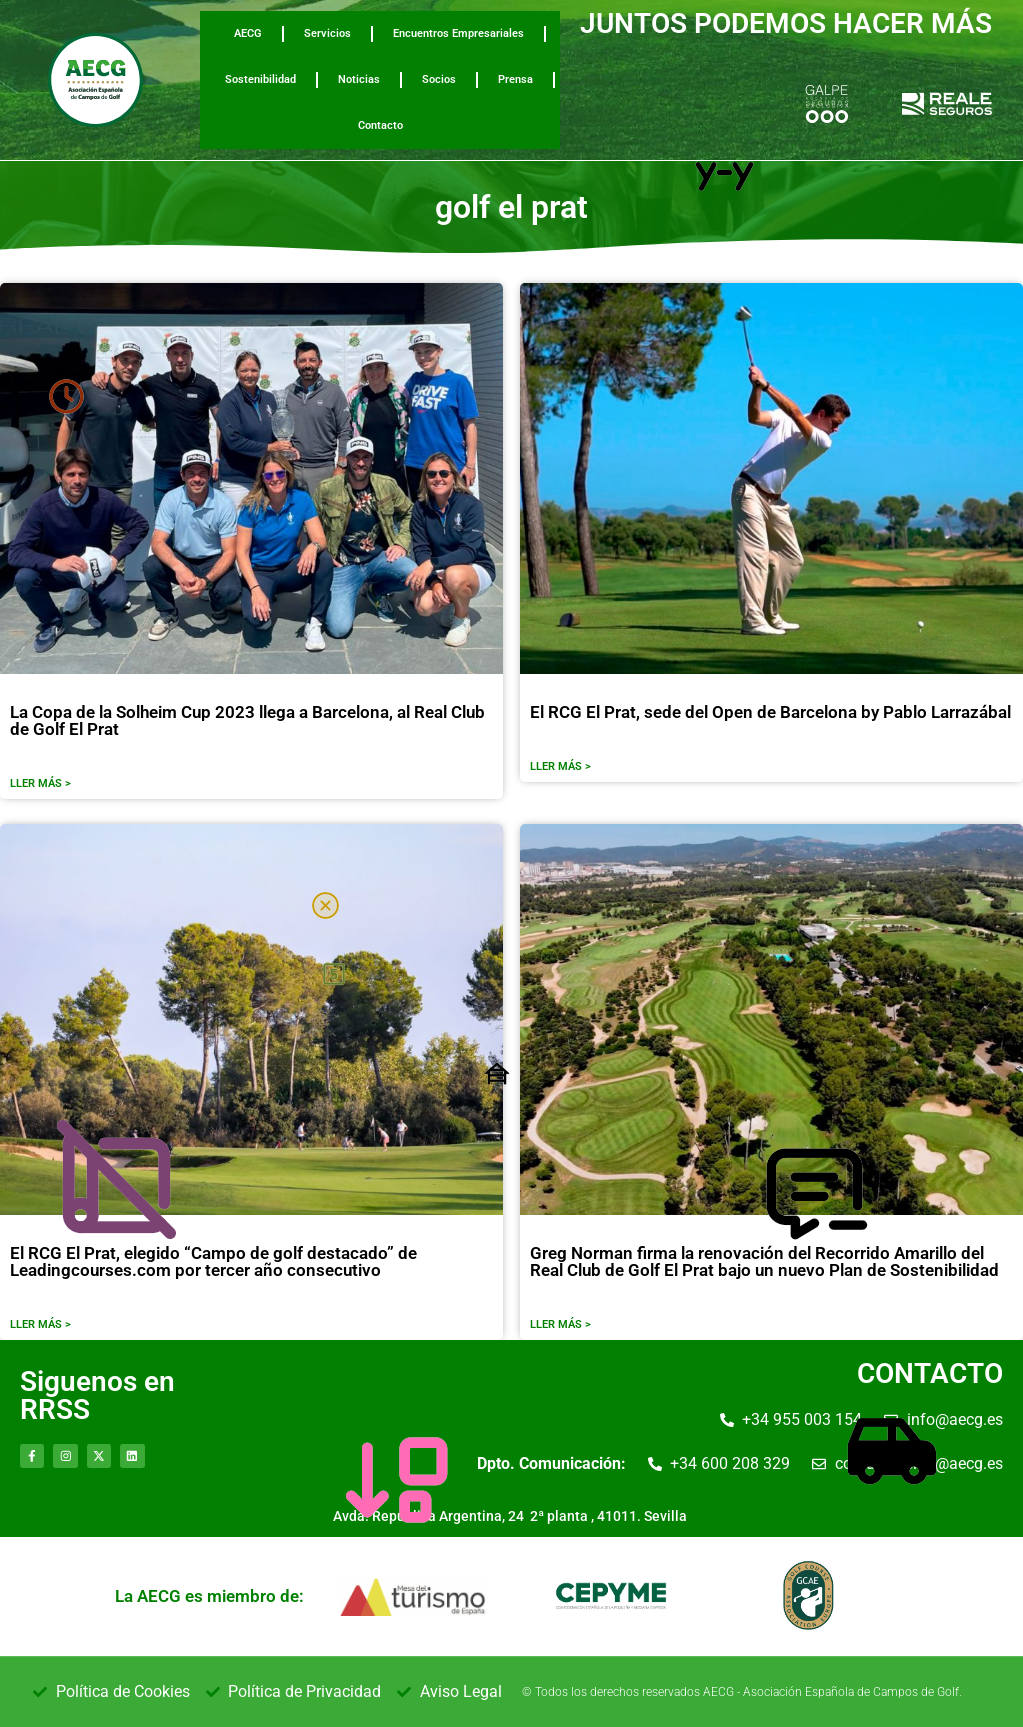  I want to click on view home exterior or siding options, so click(497, 1074).